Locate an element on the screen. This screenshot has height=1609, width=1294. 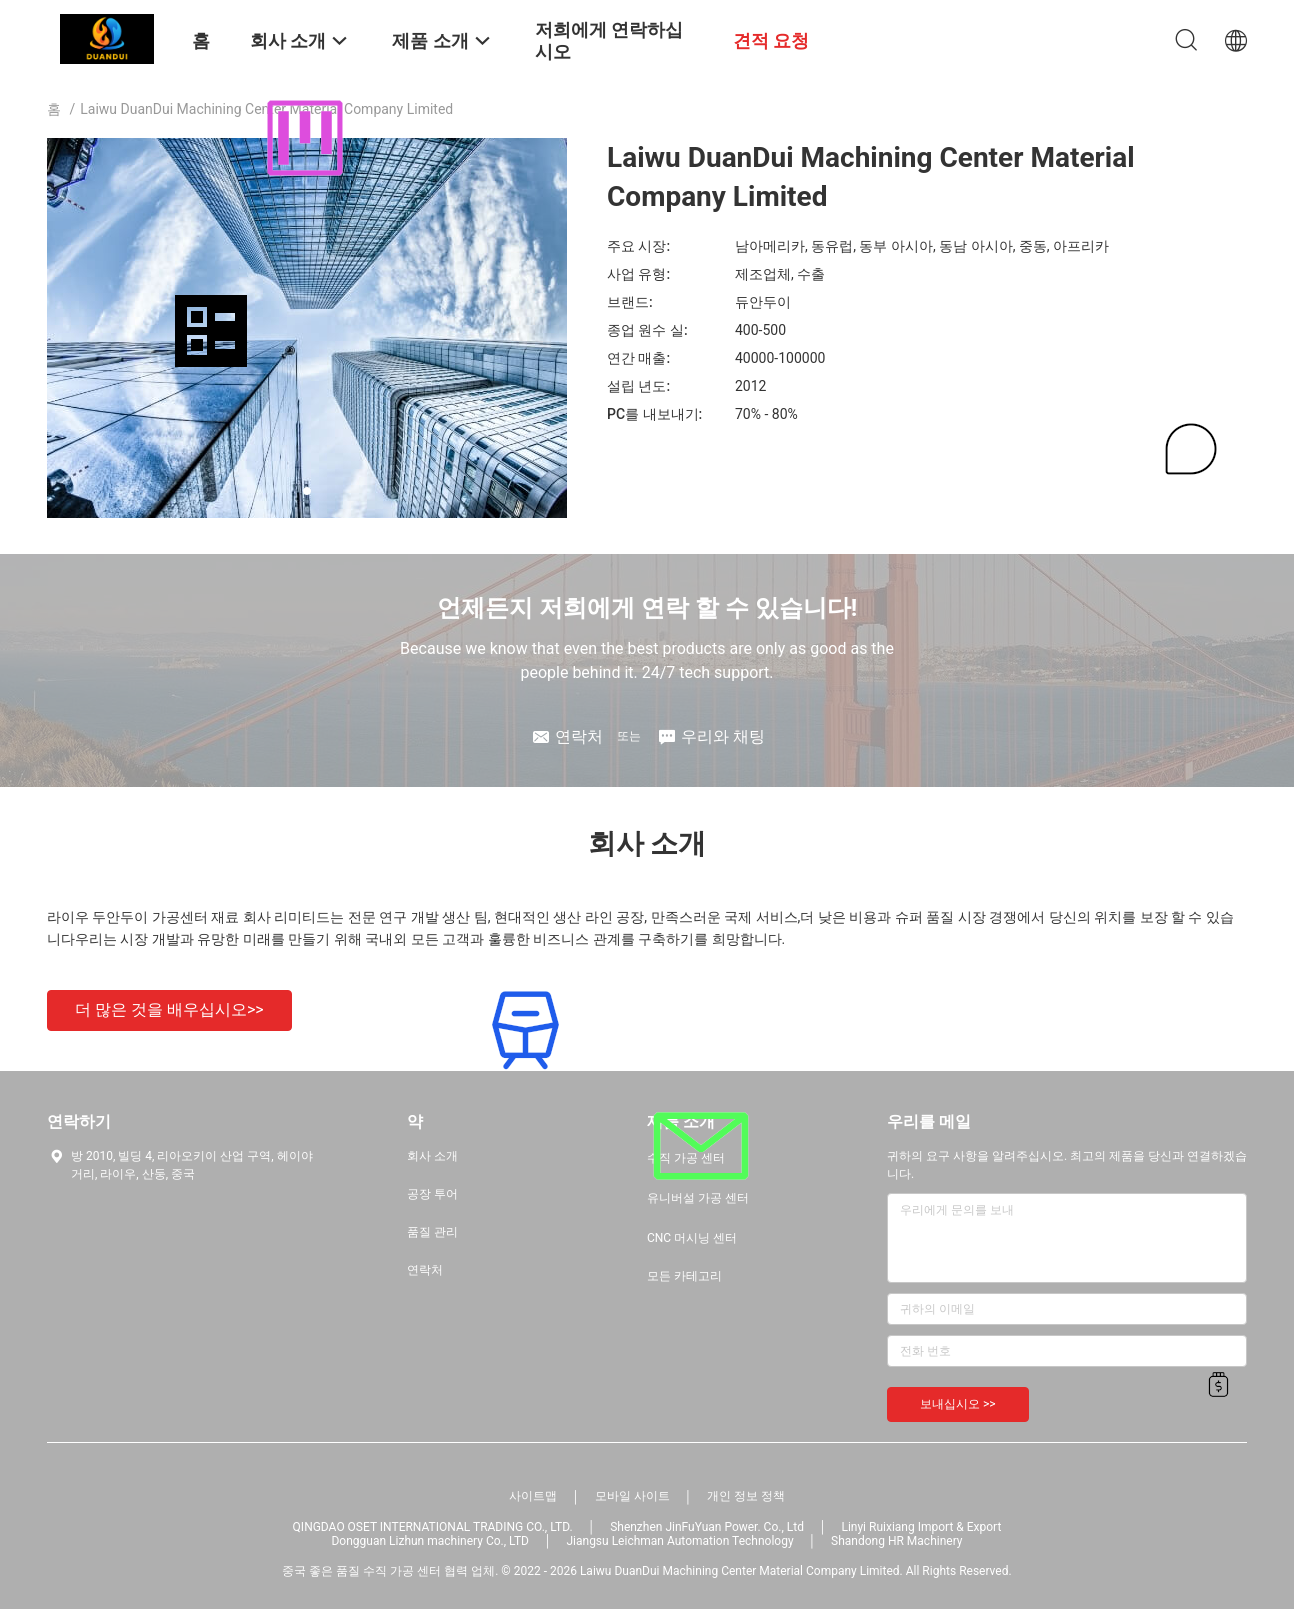
open chat or messaging is located at coordinates (1190, 450).